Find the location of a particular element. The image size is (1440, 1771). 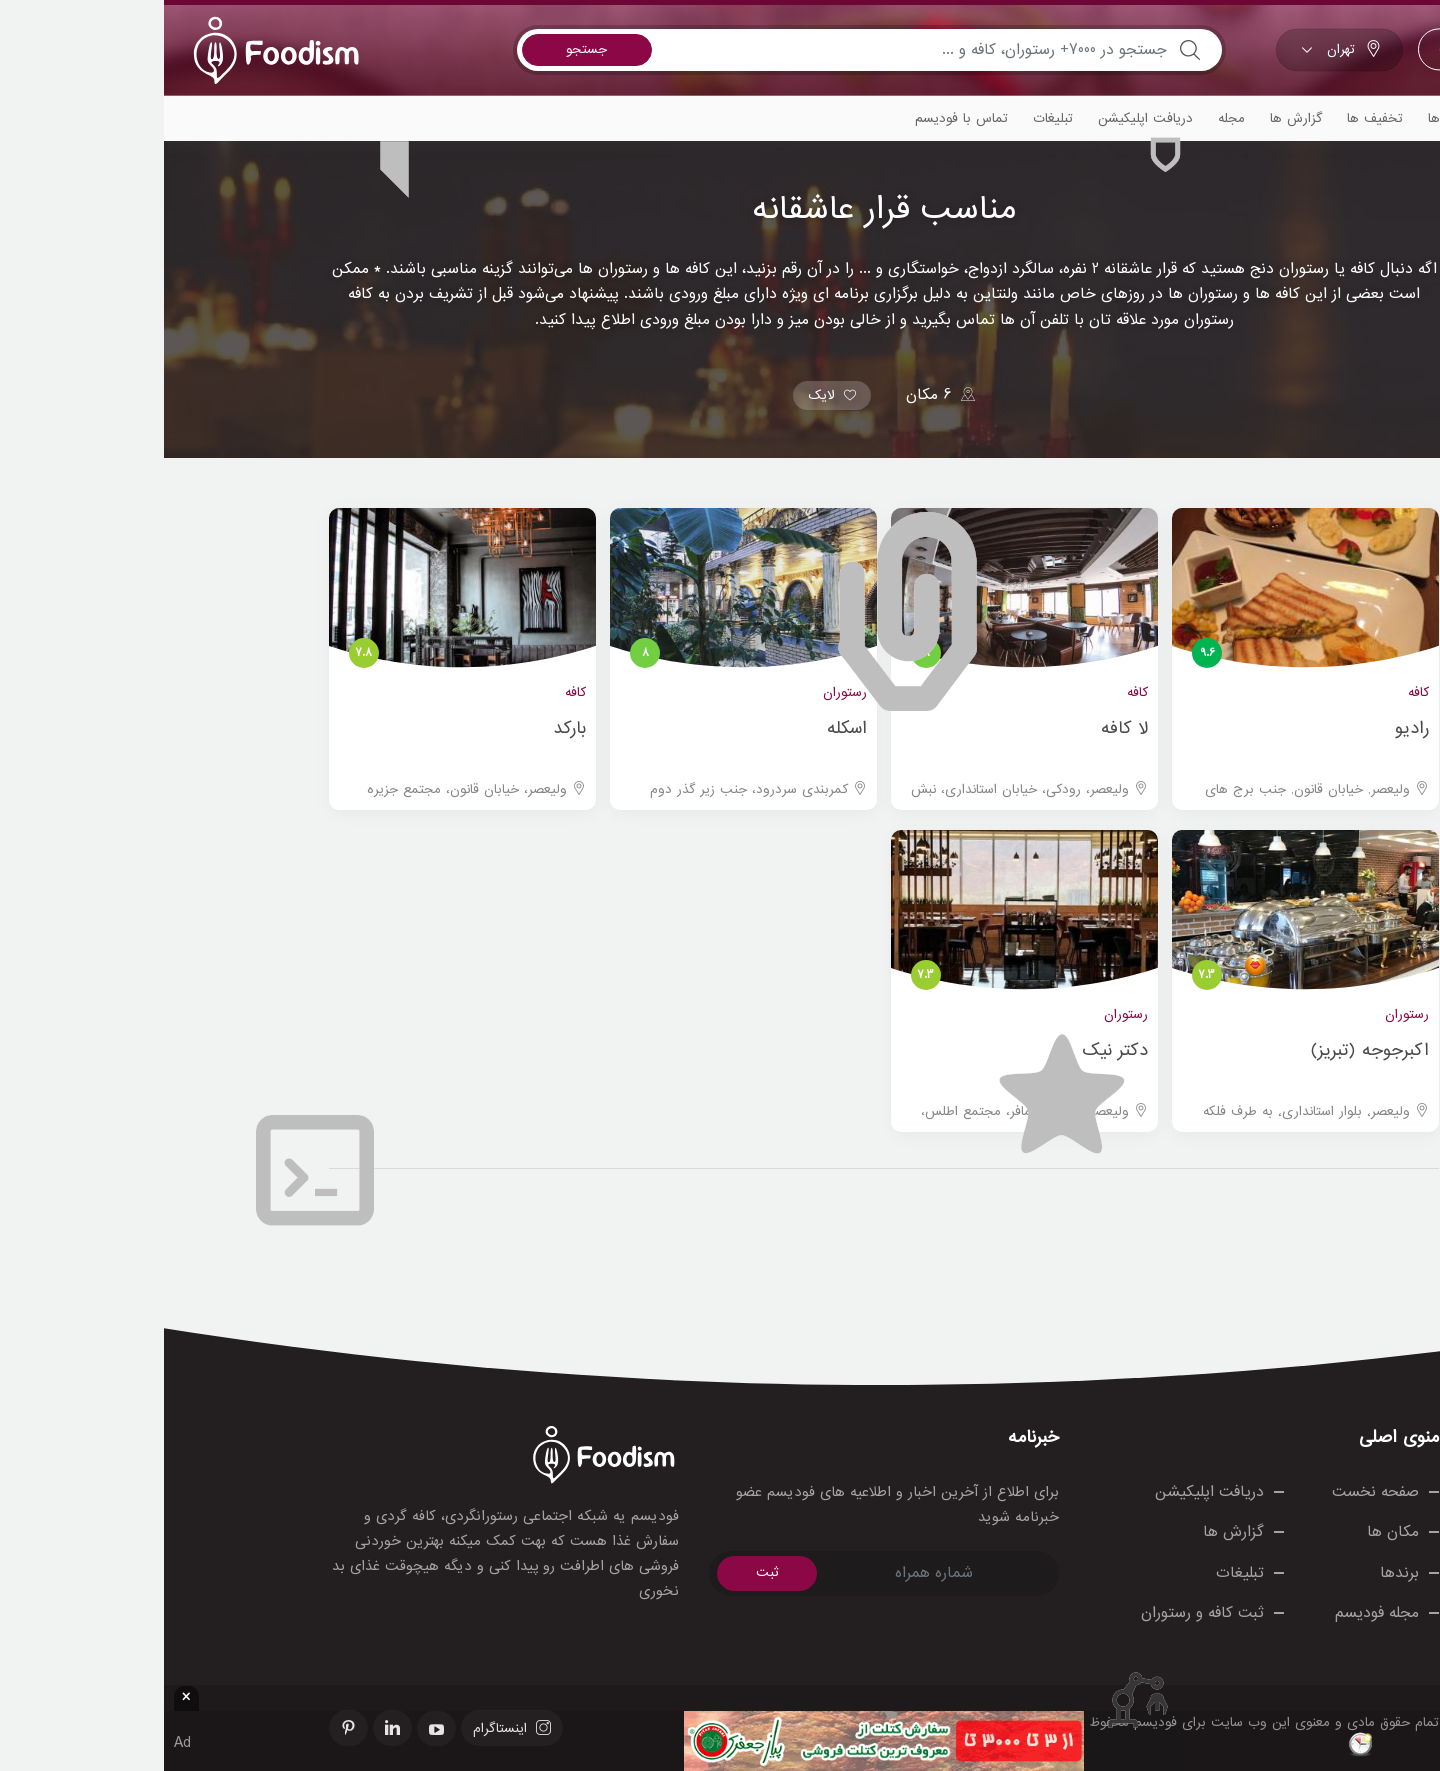

open GNOME Builder IDE is located at coordinates (1138, 1698).